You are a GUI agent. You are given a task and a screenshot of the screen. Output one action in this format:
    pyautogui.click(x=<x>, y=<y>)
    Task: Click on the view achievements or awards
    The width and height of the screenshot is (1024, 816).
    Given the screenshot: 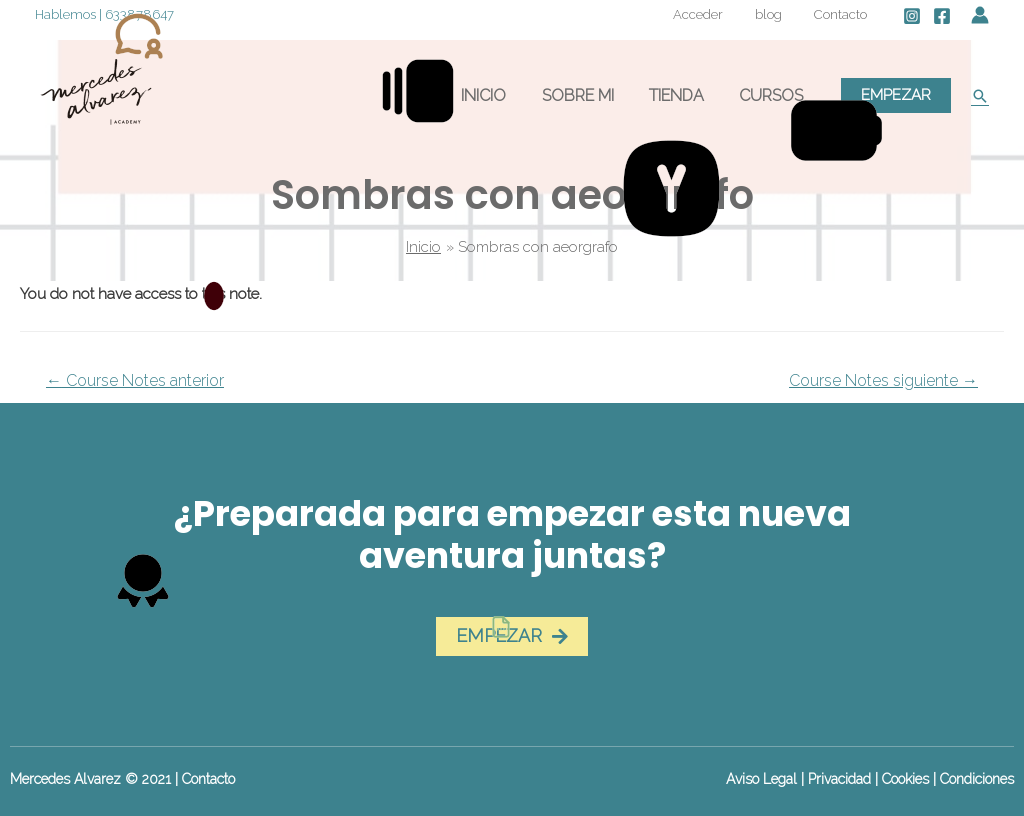 What is the action you would take?
    pyautogui.click(x=143, y=581)
    